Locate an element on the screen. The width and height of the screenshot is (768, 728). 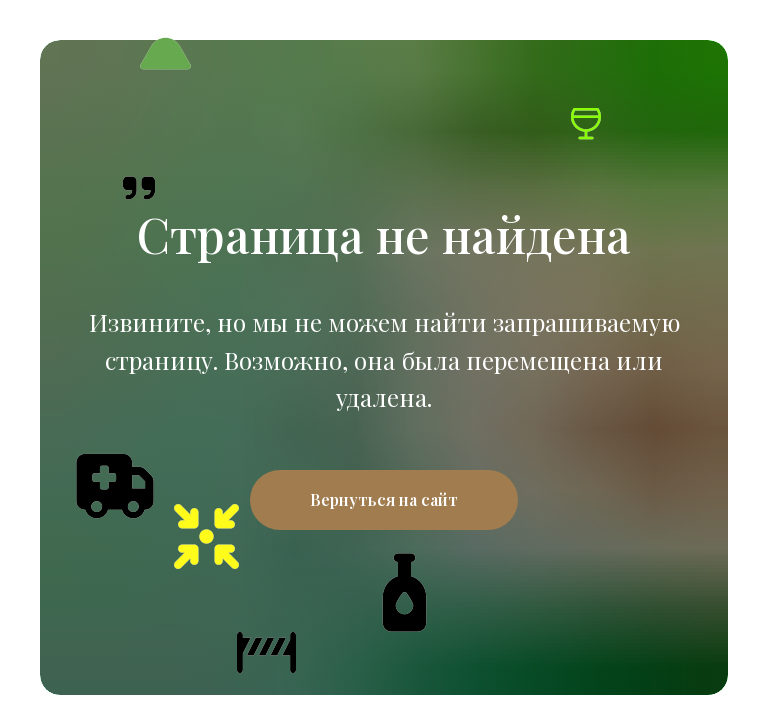
collapse or minimize content to center is located at coordinates (206, 536).